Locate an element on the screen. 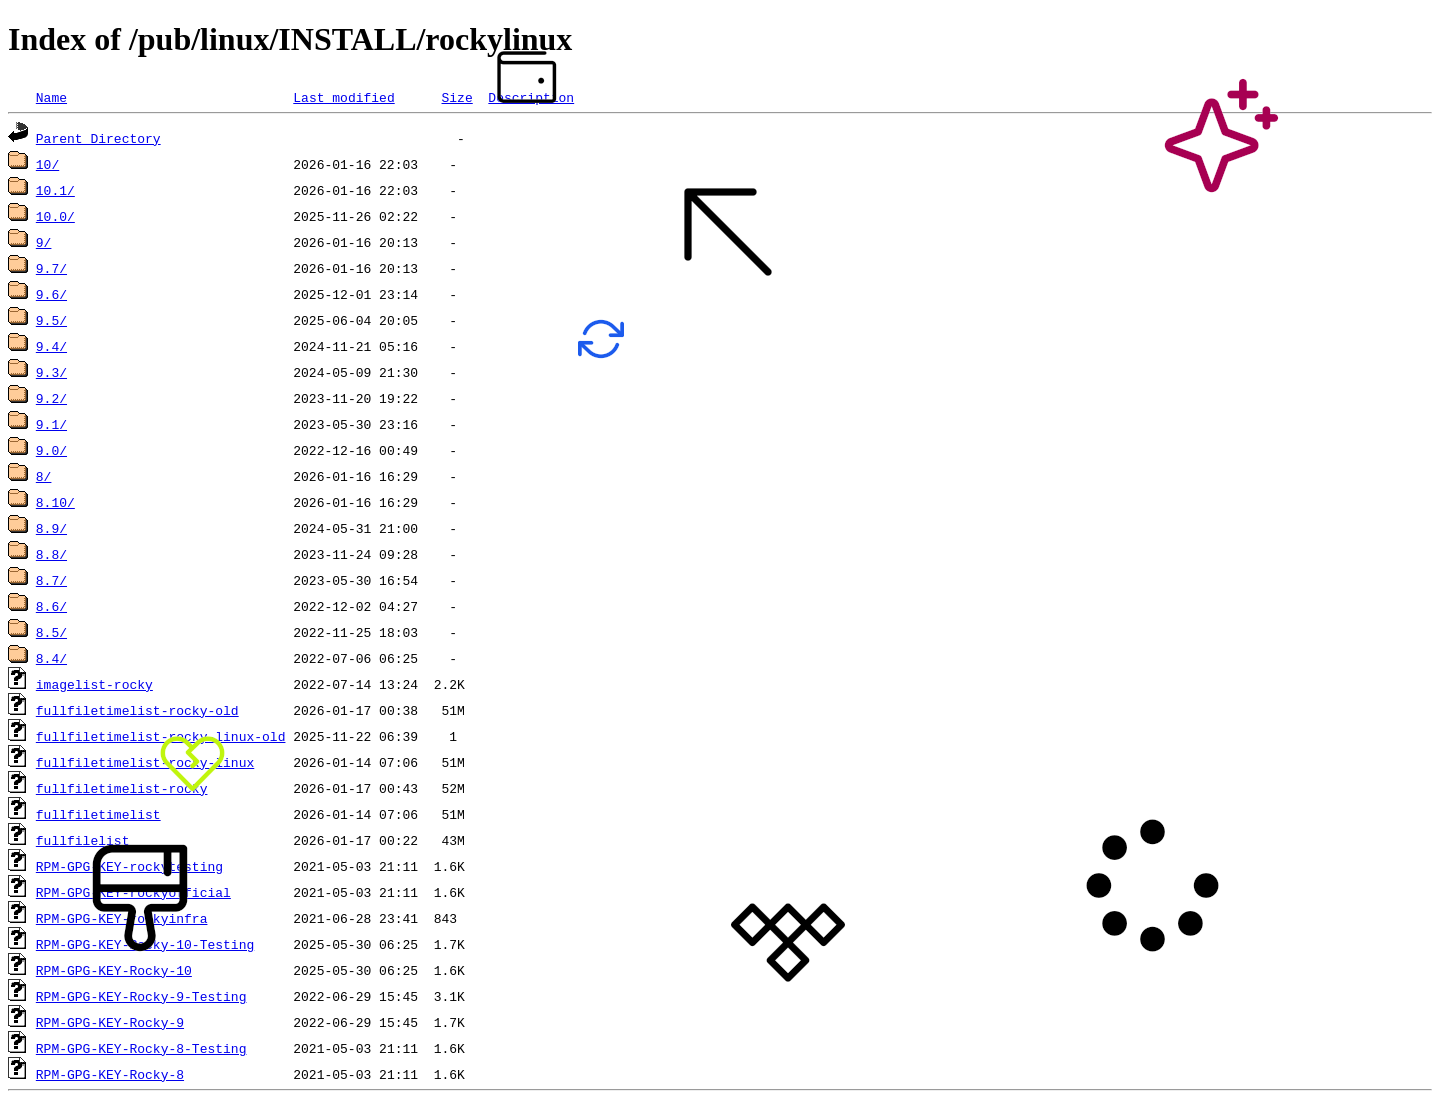  navigate back or return to previous screen is located at coordinates (728, 232).